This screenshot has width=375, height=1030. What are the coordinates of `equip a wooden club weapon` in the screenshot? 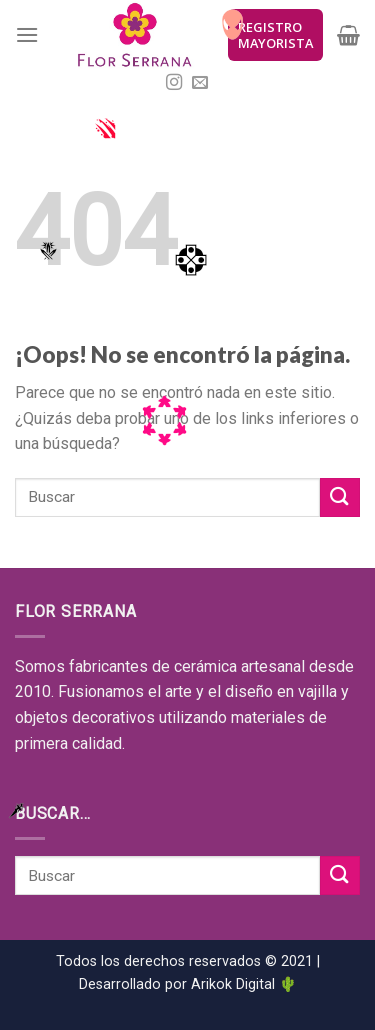 It's located at (16, 810).